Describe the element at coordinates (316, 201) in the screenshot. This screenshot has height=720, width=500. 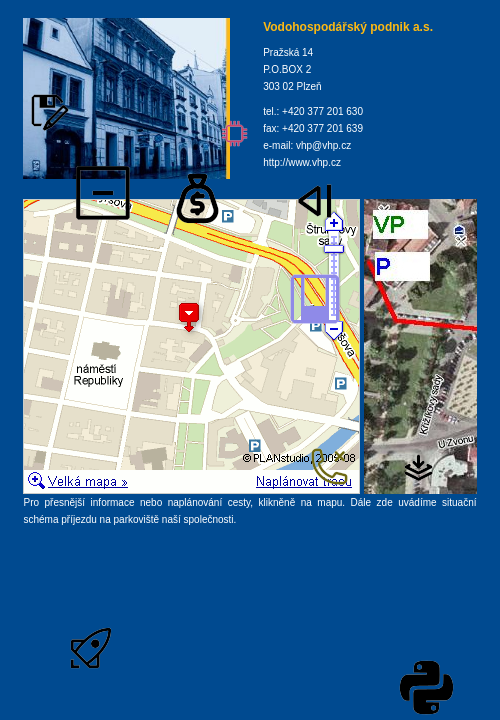
I see `reverse continue debugging execution` at that location.